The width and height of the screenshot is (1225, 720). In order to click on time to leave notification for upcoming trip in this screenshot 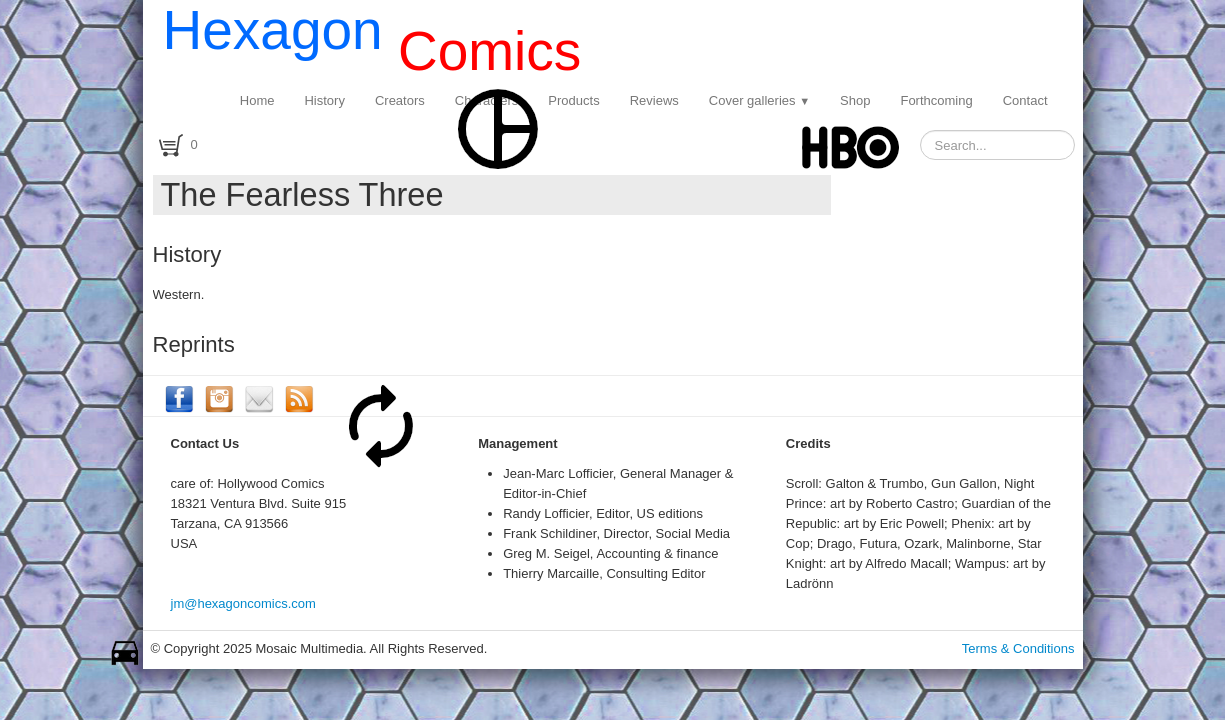, I will do `click(125, 653)`.